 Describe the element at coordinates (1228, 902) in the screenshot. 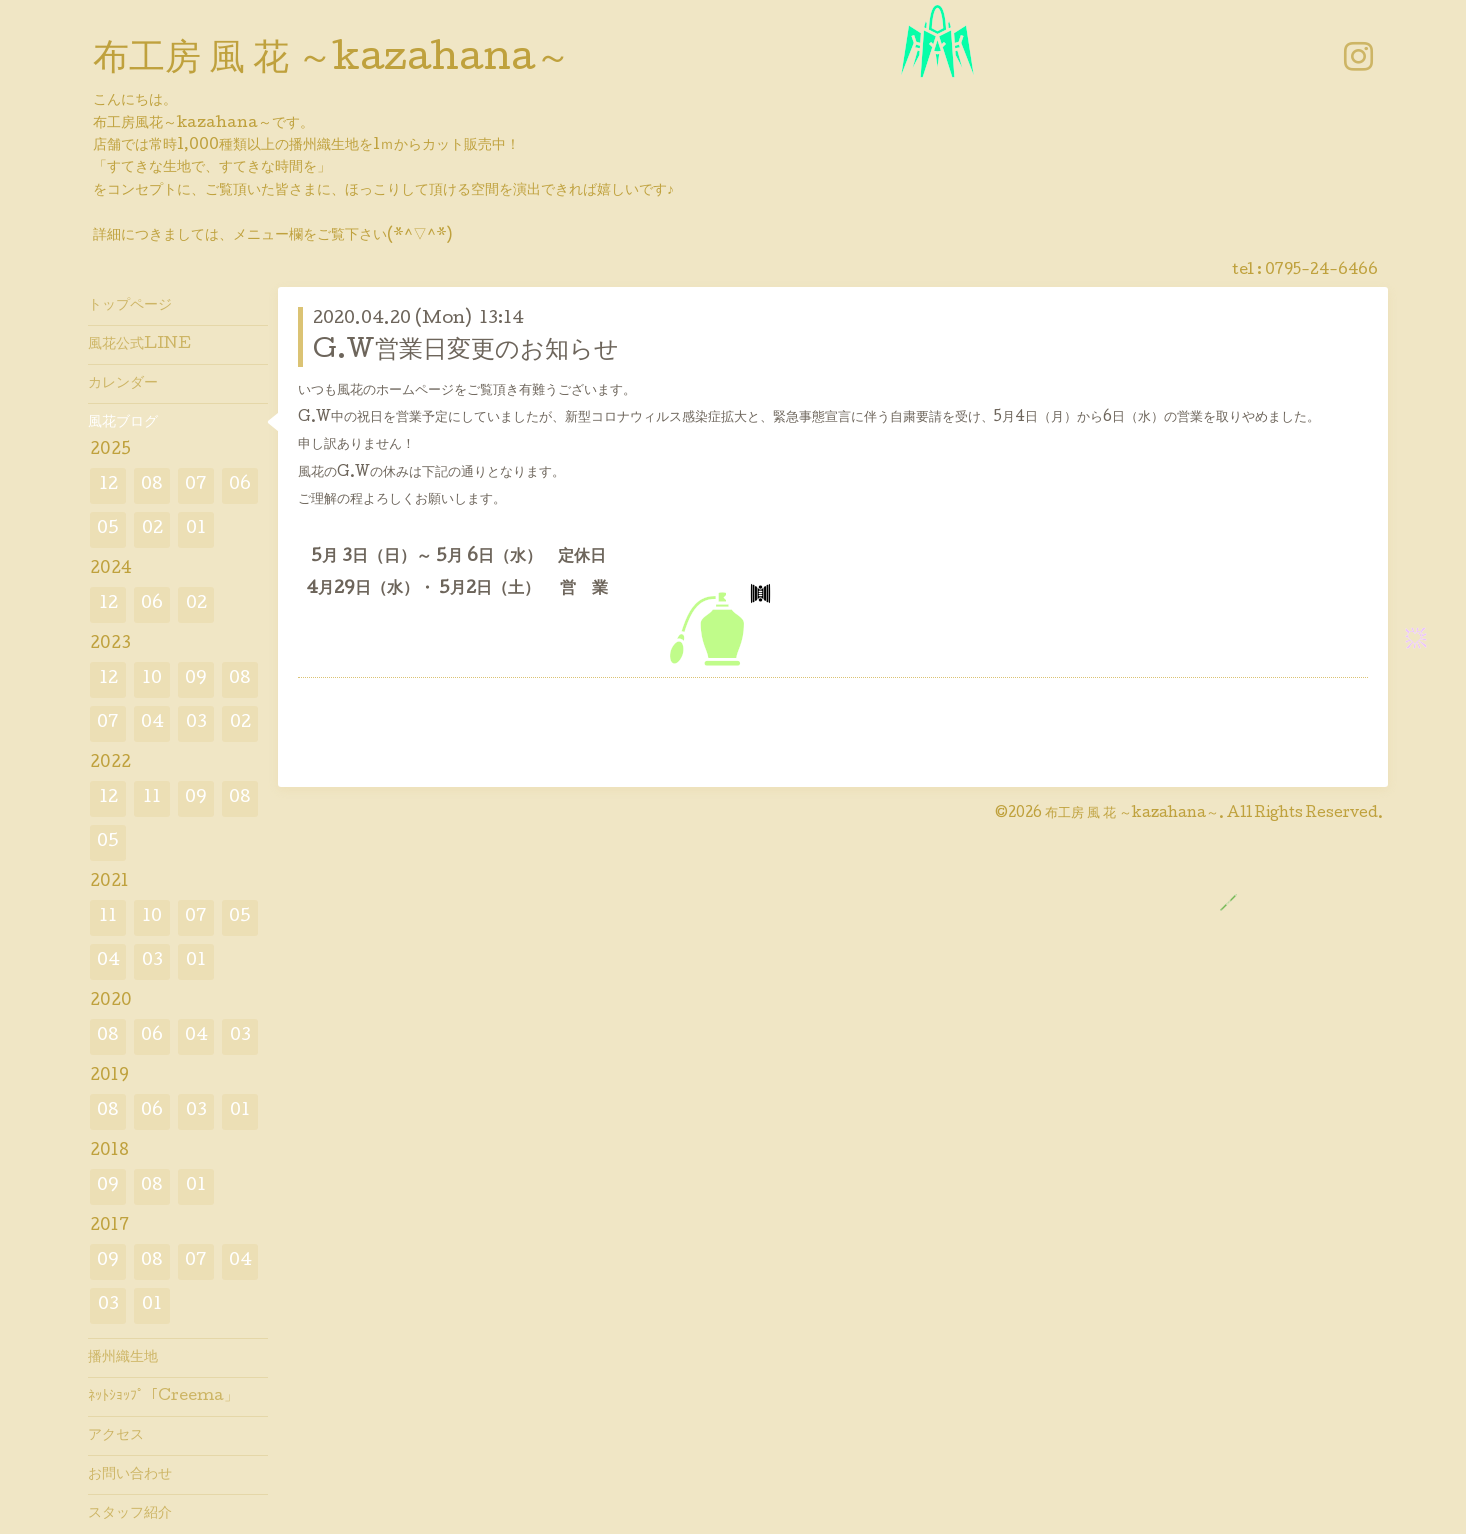

I see `select bo staff as your weapon` at that location.